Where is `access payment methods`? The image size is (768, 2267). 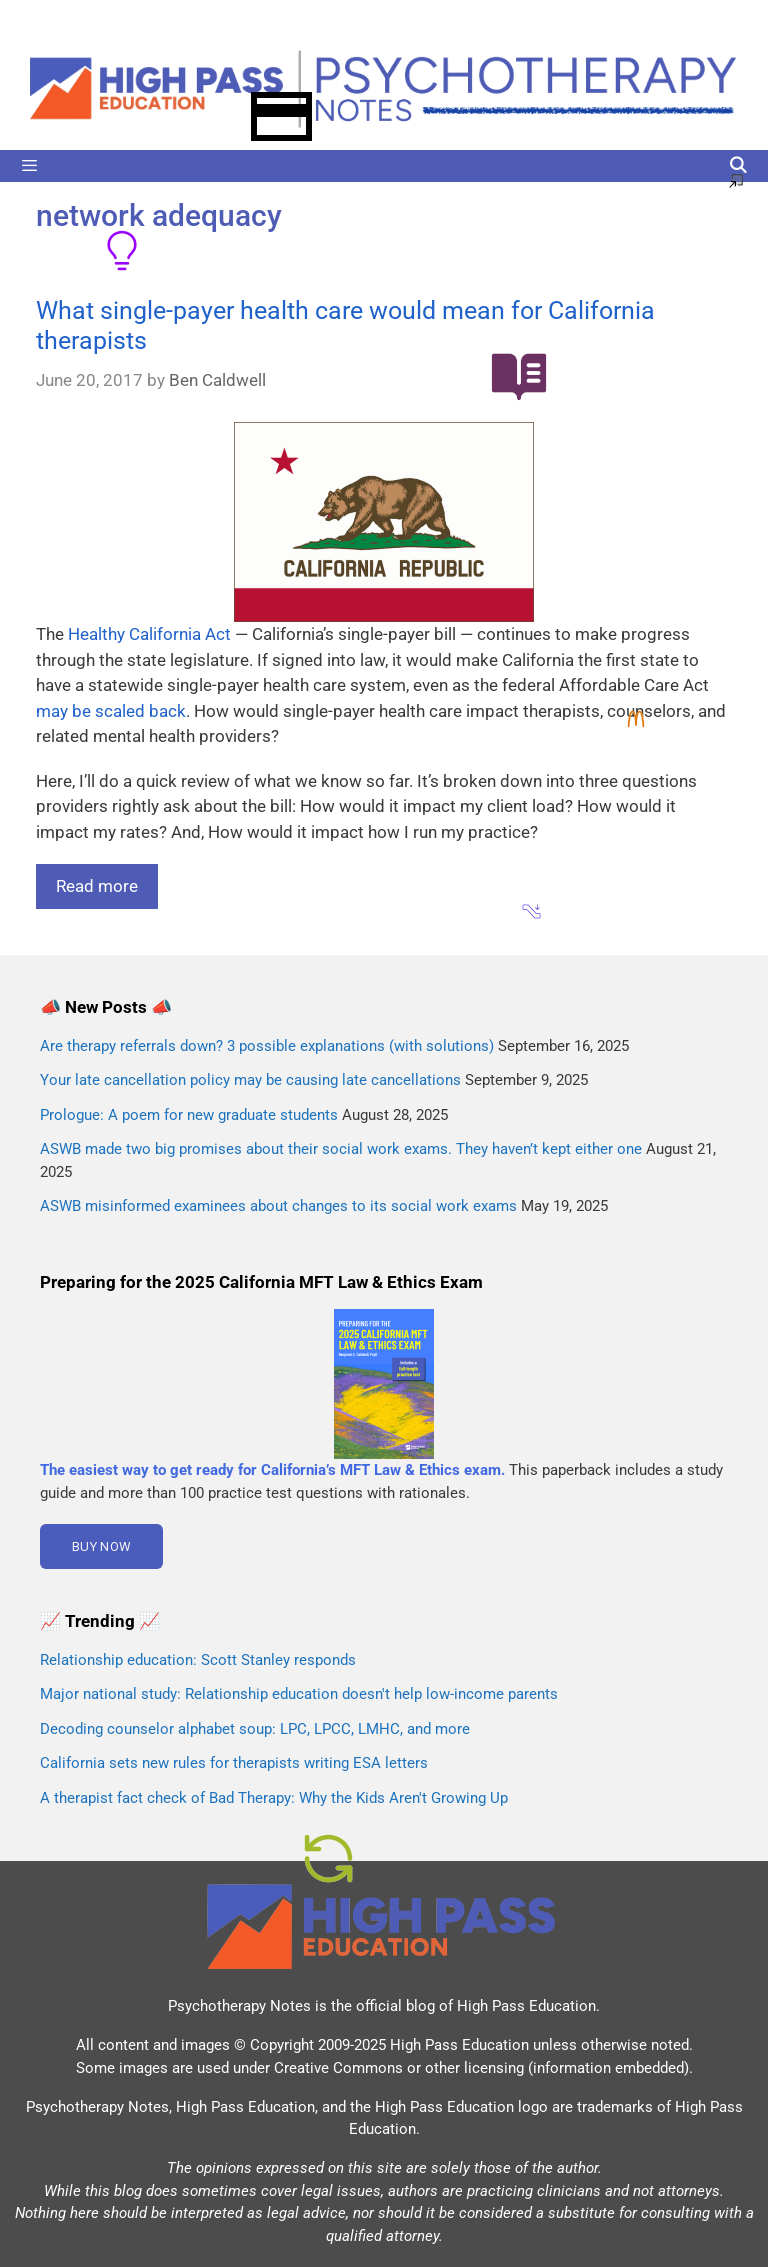 access payment methods is located at coordinates (281, 116).